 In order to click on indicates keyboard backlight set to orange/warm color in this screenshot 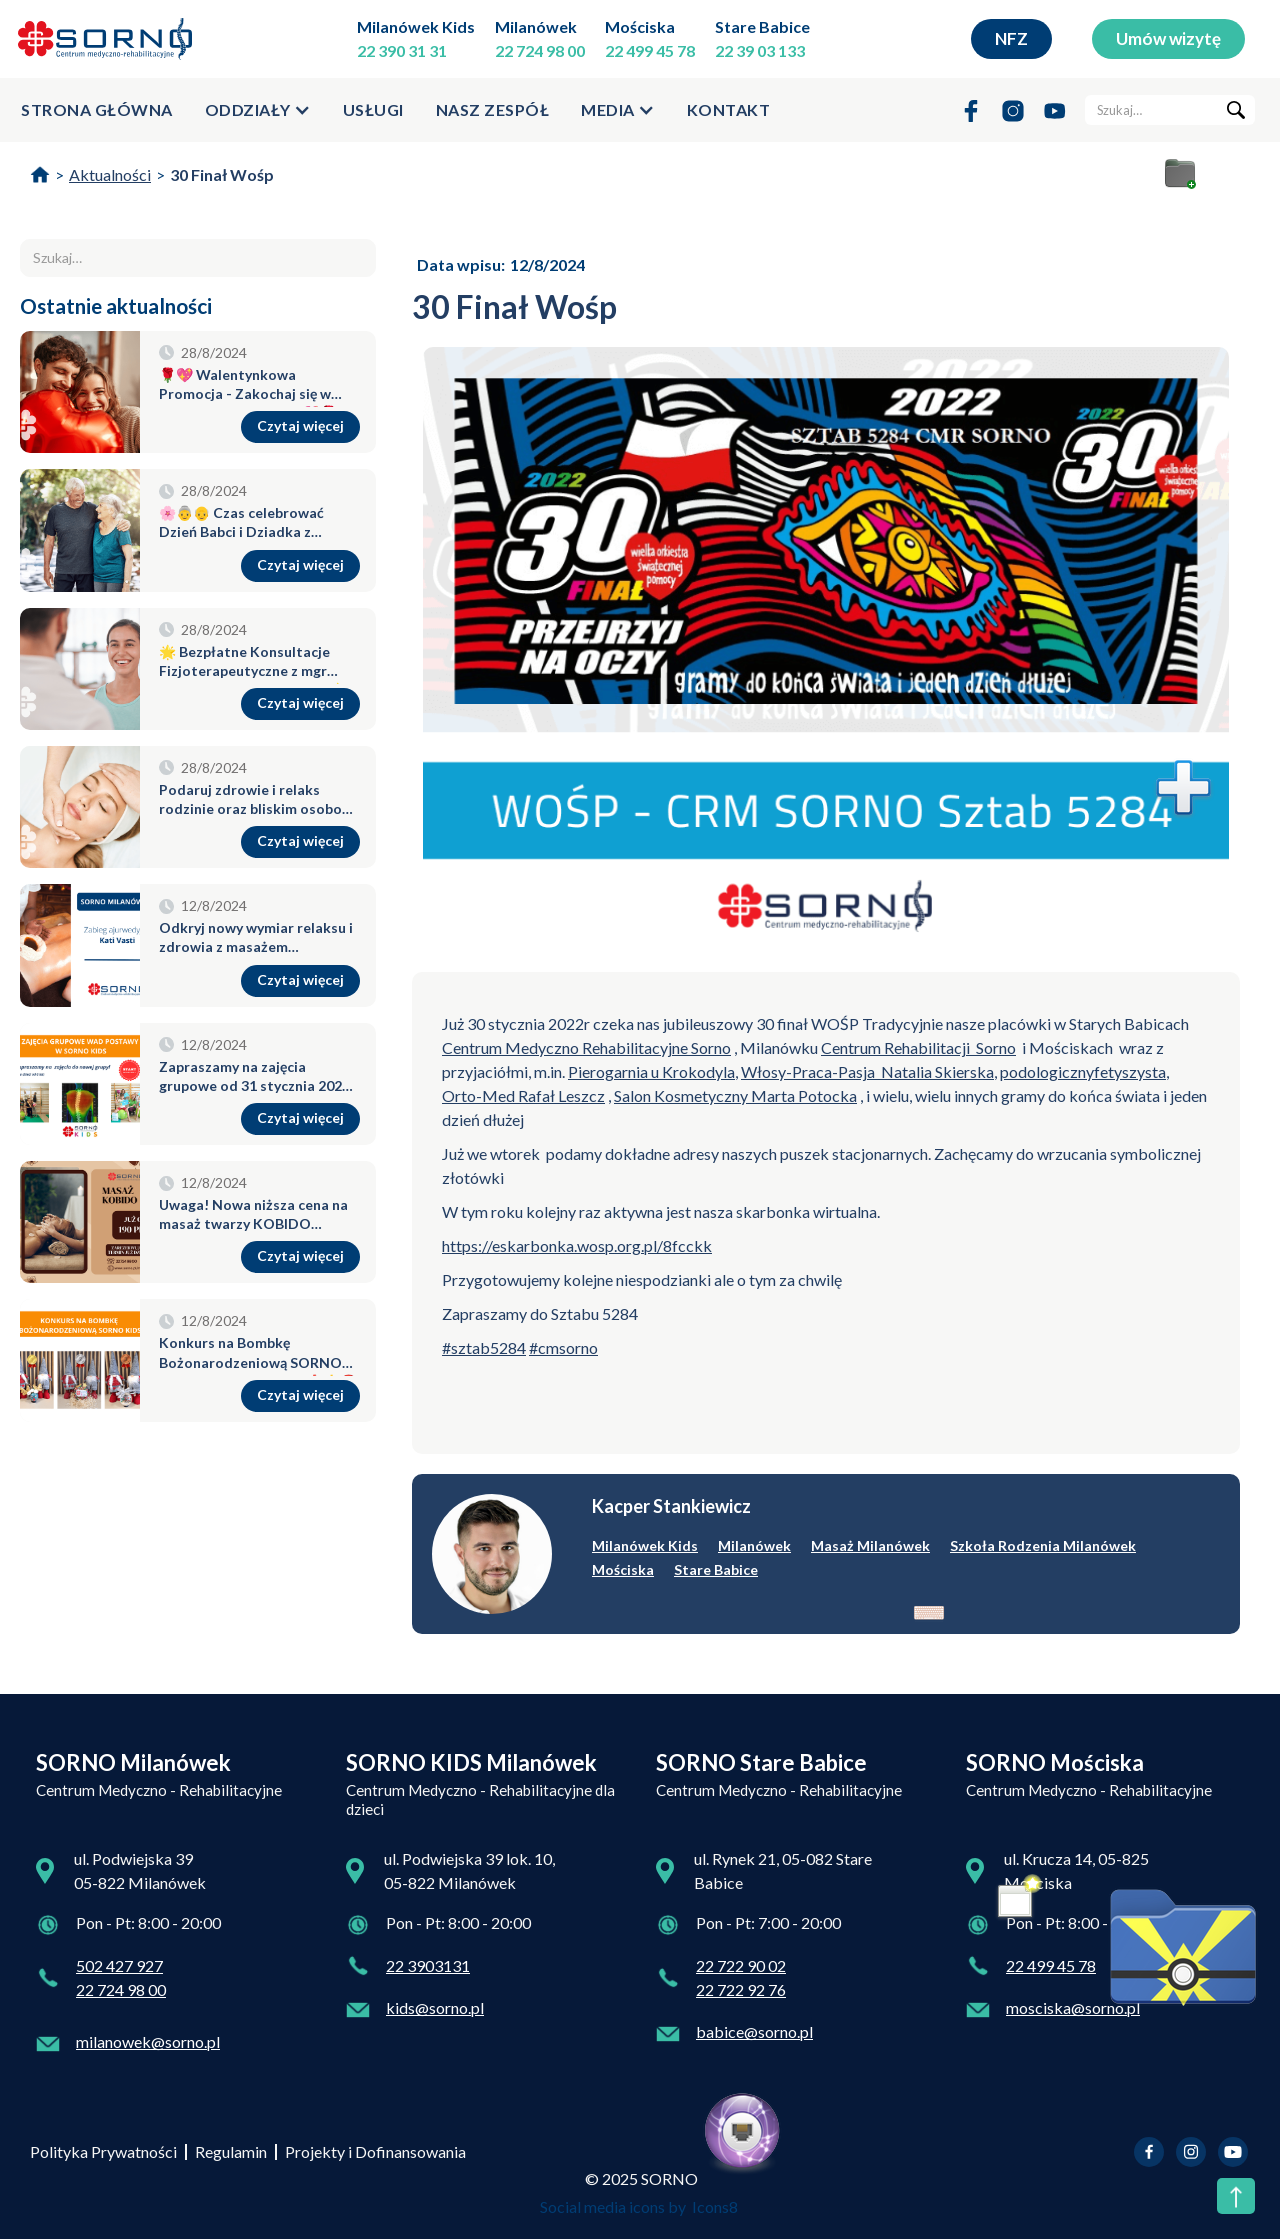, I will do `click(929, 1613)`.